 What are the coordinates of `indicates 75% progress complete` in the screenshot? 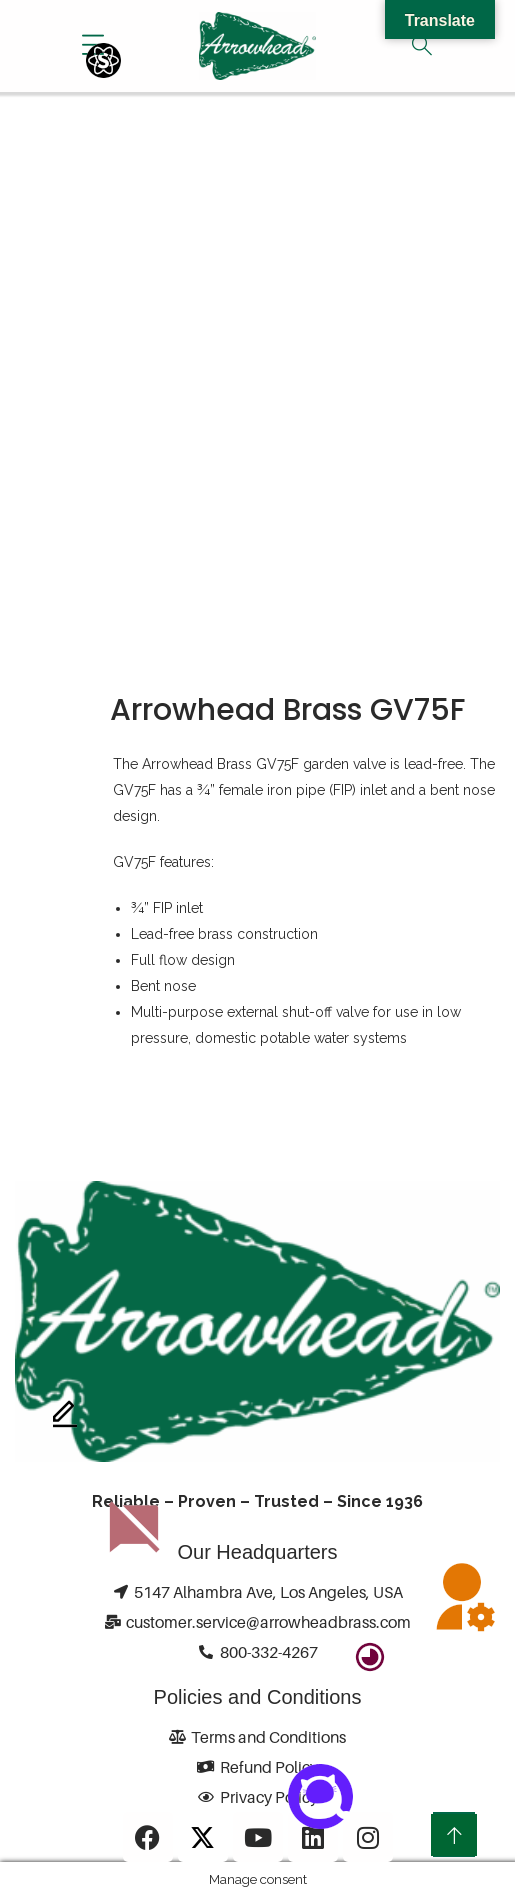 It's located at (370, 1657).